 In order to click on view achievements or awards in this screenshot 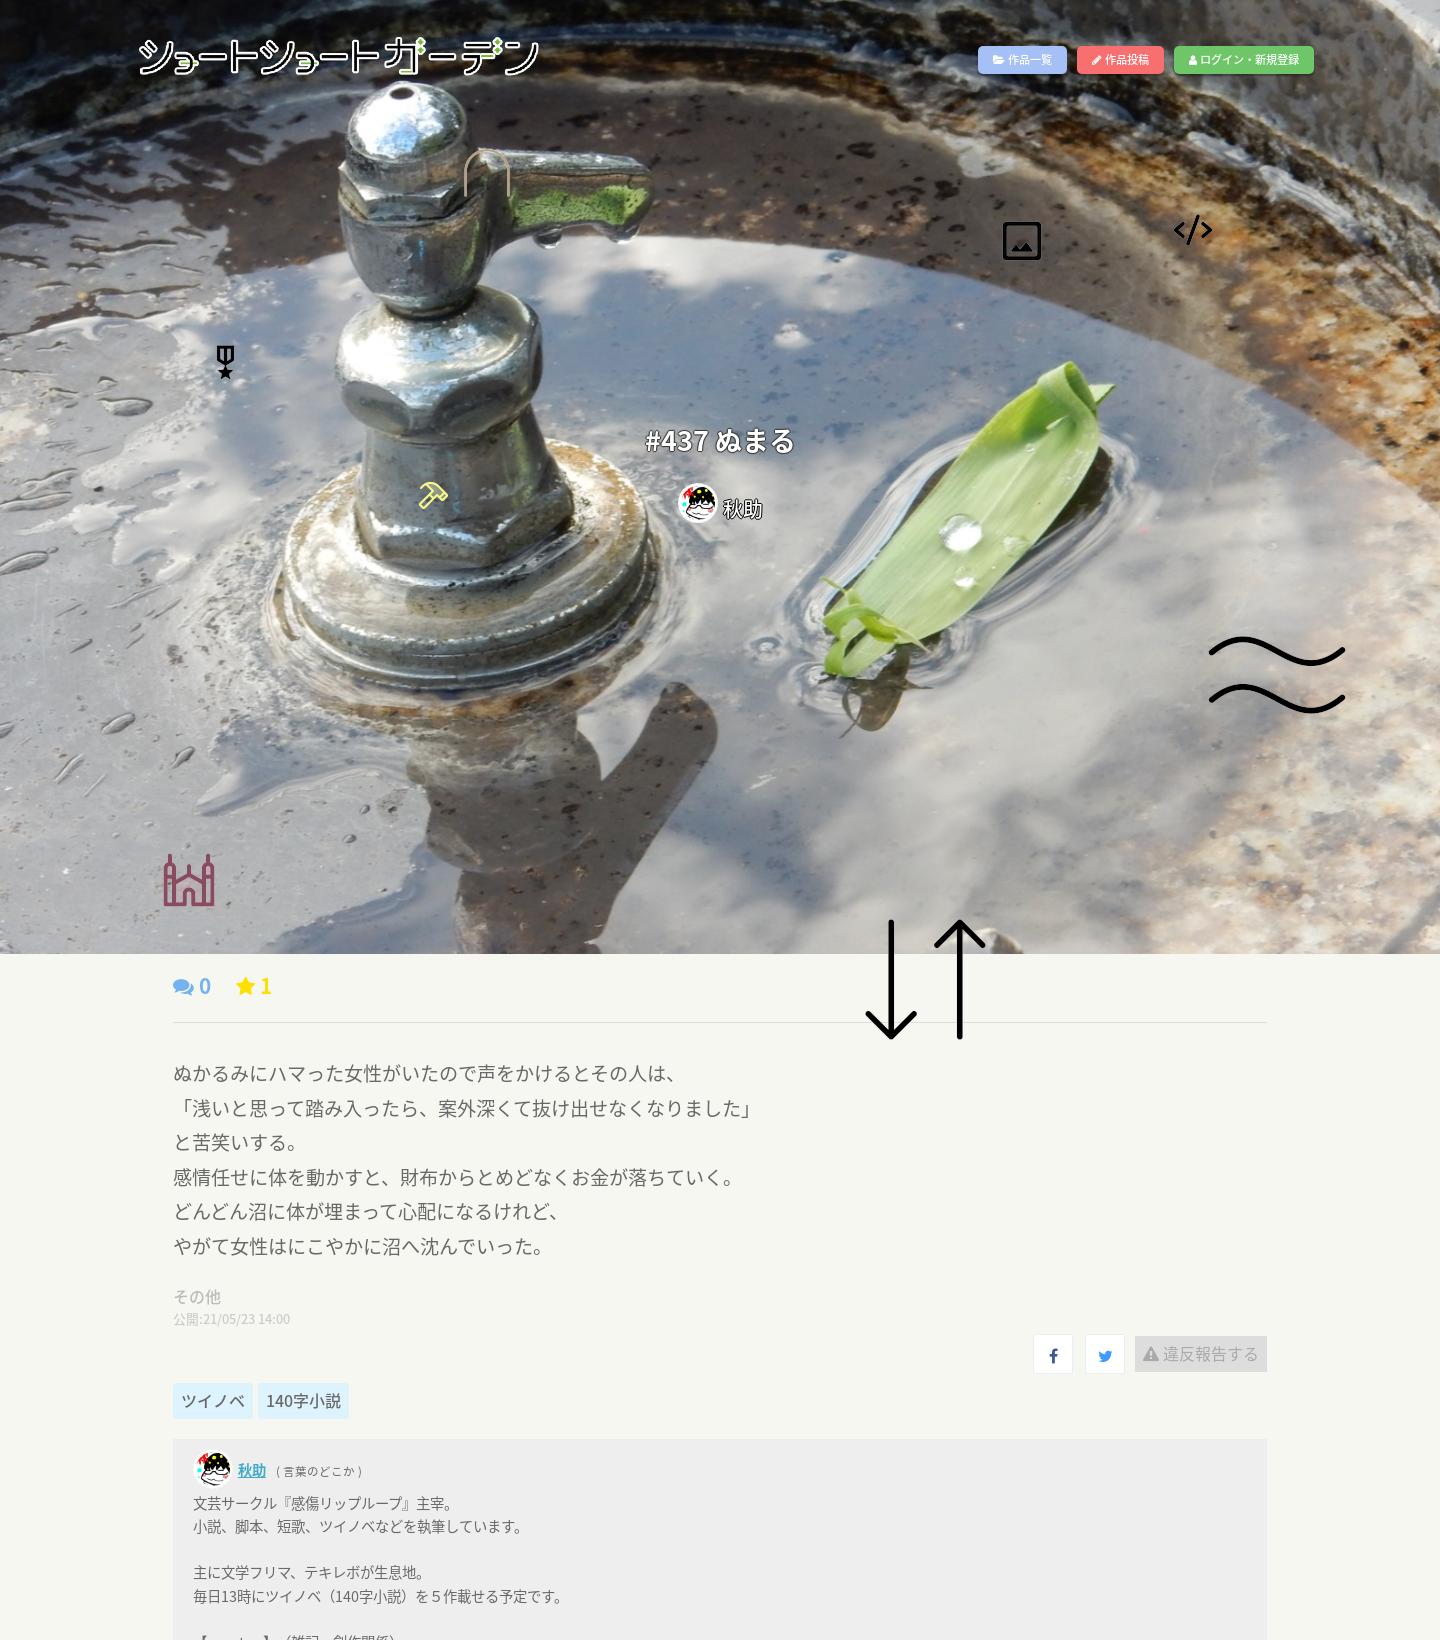, I will do `click(225, 362)`.